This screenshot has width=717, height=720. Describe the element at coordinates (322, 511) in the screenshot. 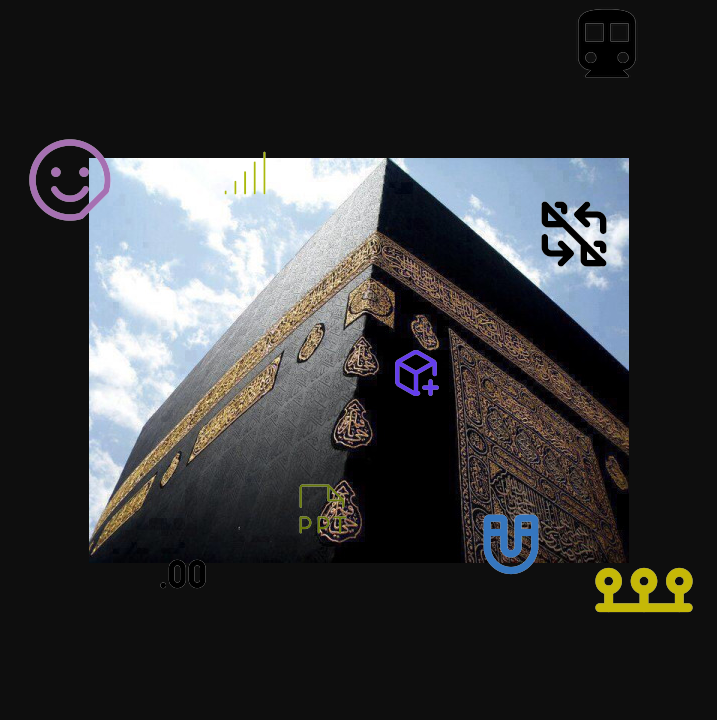

I see `open a PowerPoint presentation file` at that location.